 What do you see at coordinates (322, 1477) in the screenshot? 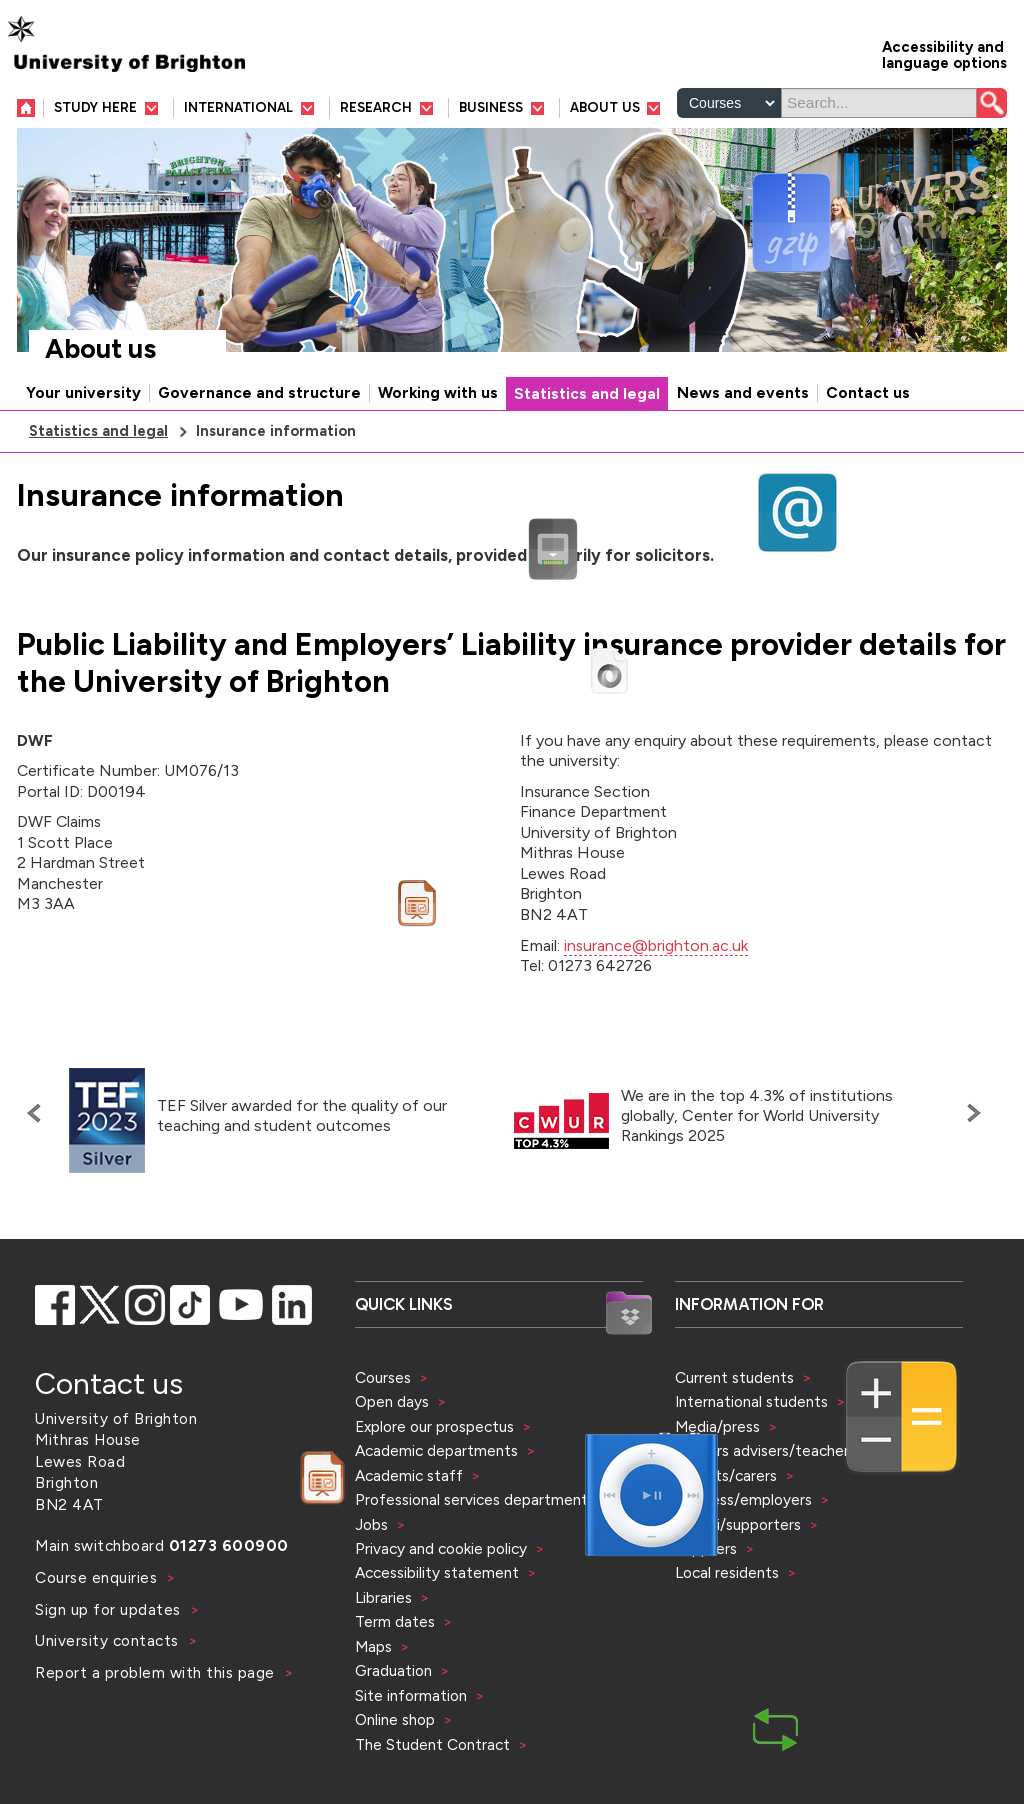
I see `open a presentation file` at bounding box center [322, 1477].